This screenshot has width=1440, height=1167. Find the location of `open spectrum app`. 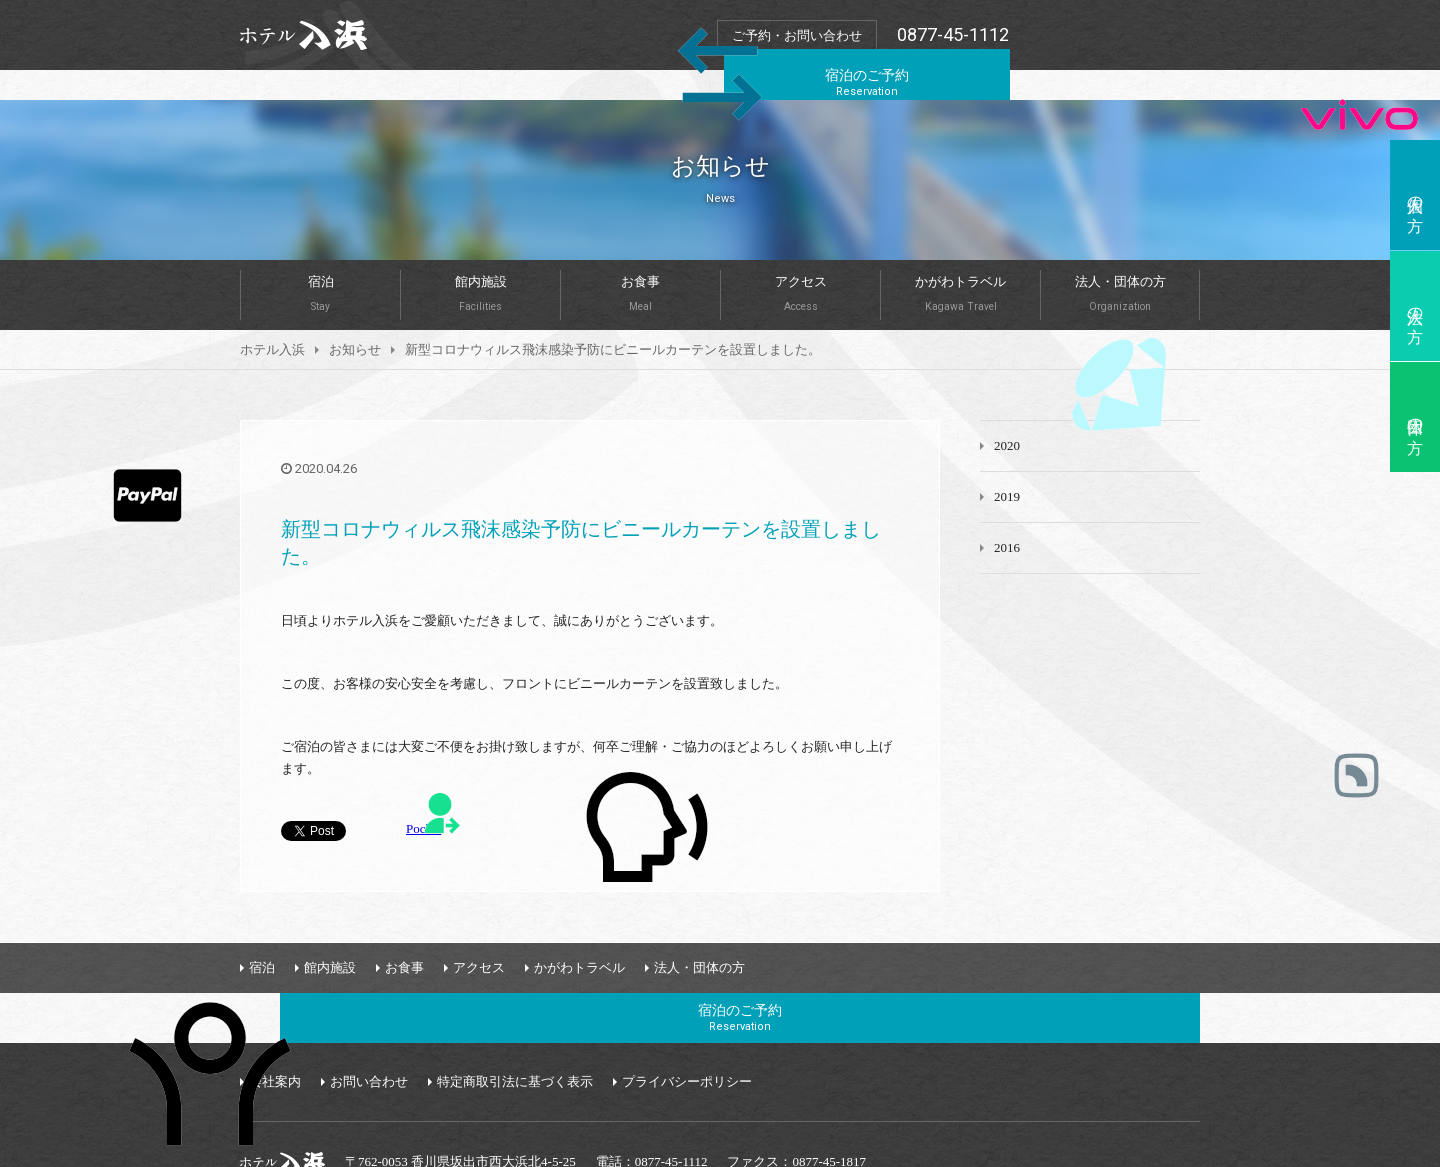

open spectrum app is located at coordinates (1356, 775).